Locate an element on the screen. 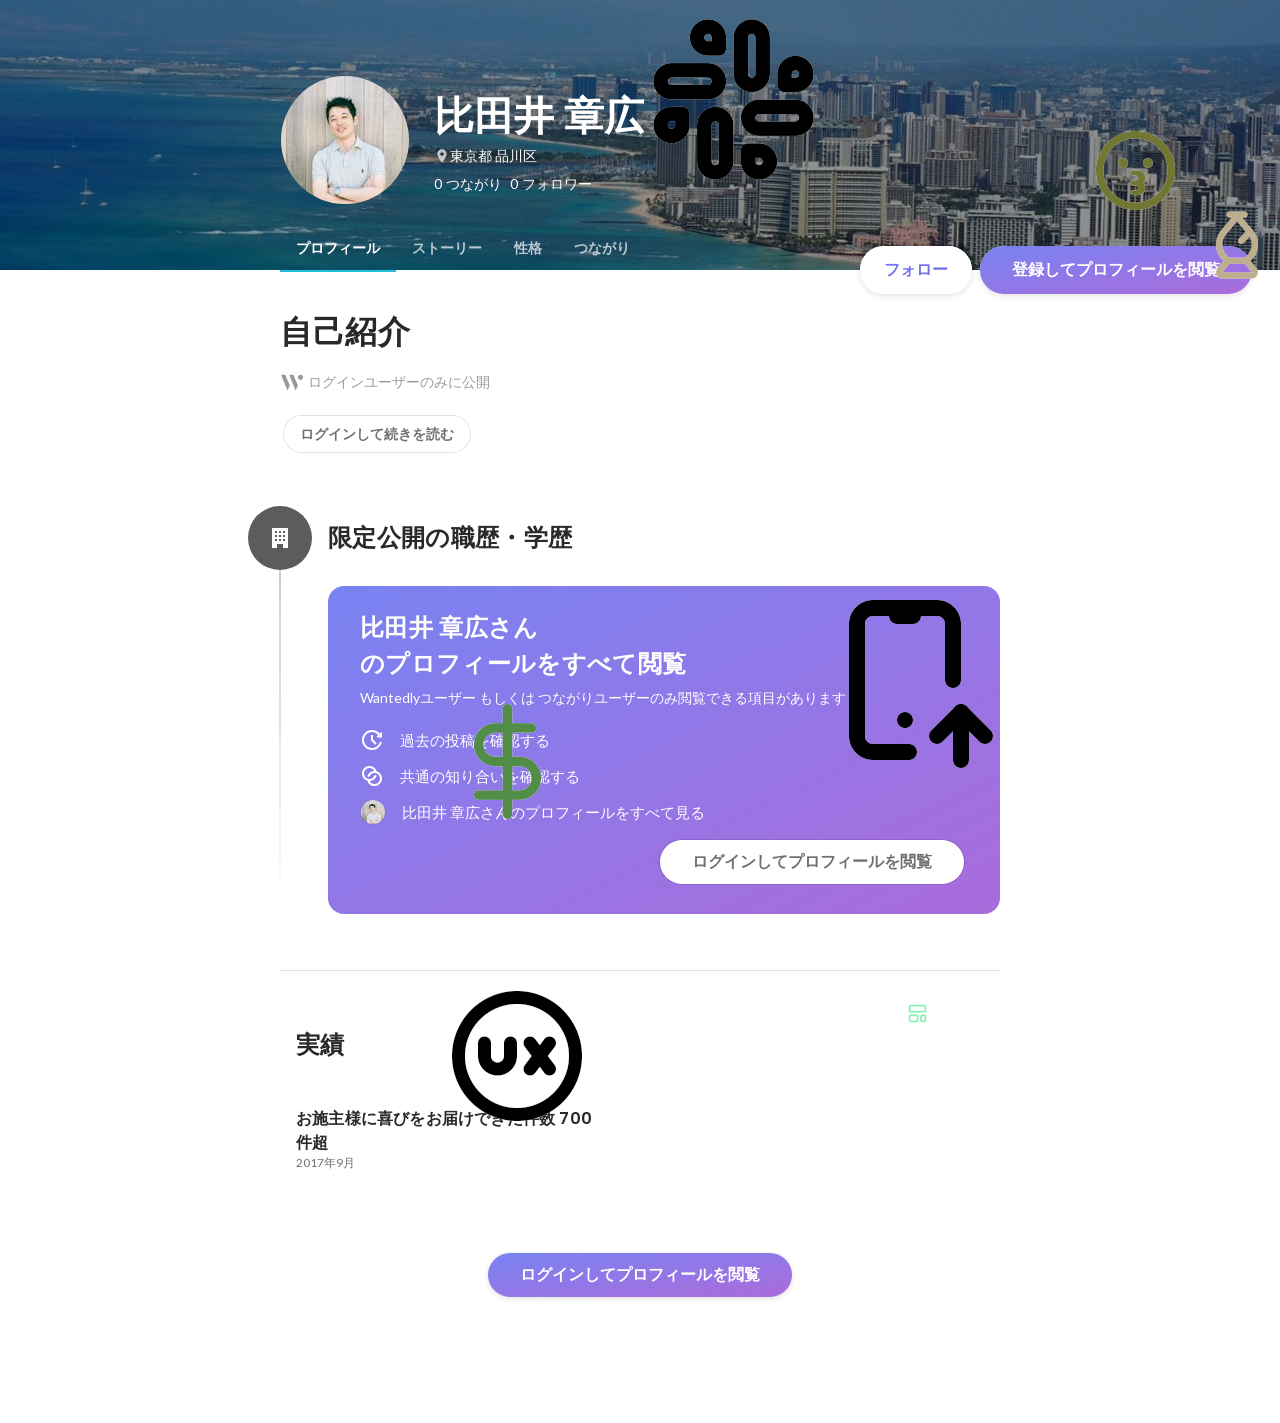  view payment or pricing details is located at coordinates (507, 761).